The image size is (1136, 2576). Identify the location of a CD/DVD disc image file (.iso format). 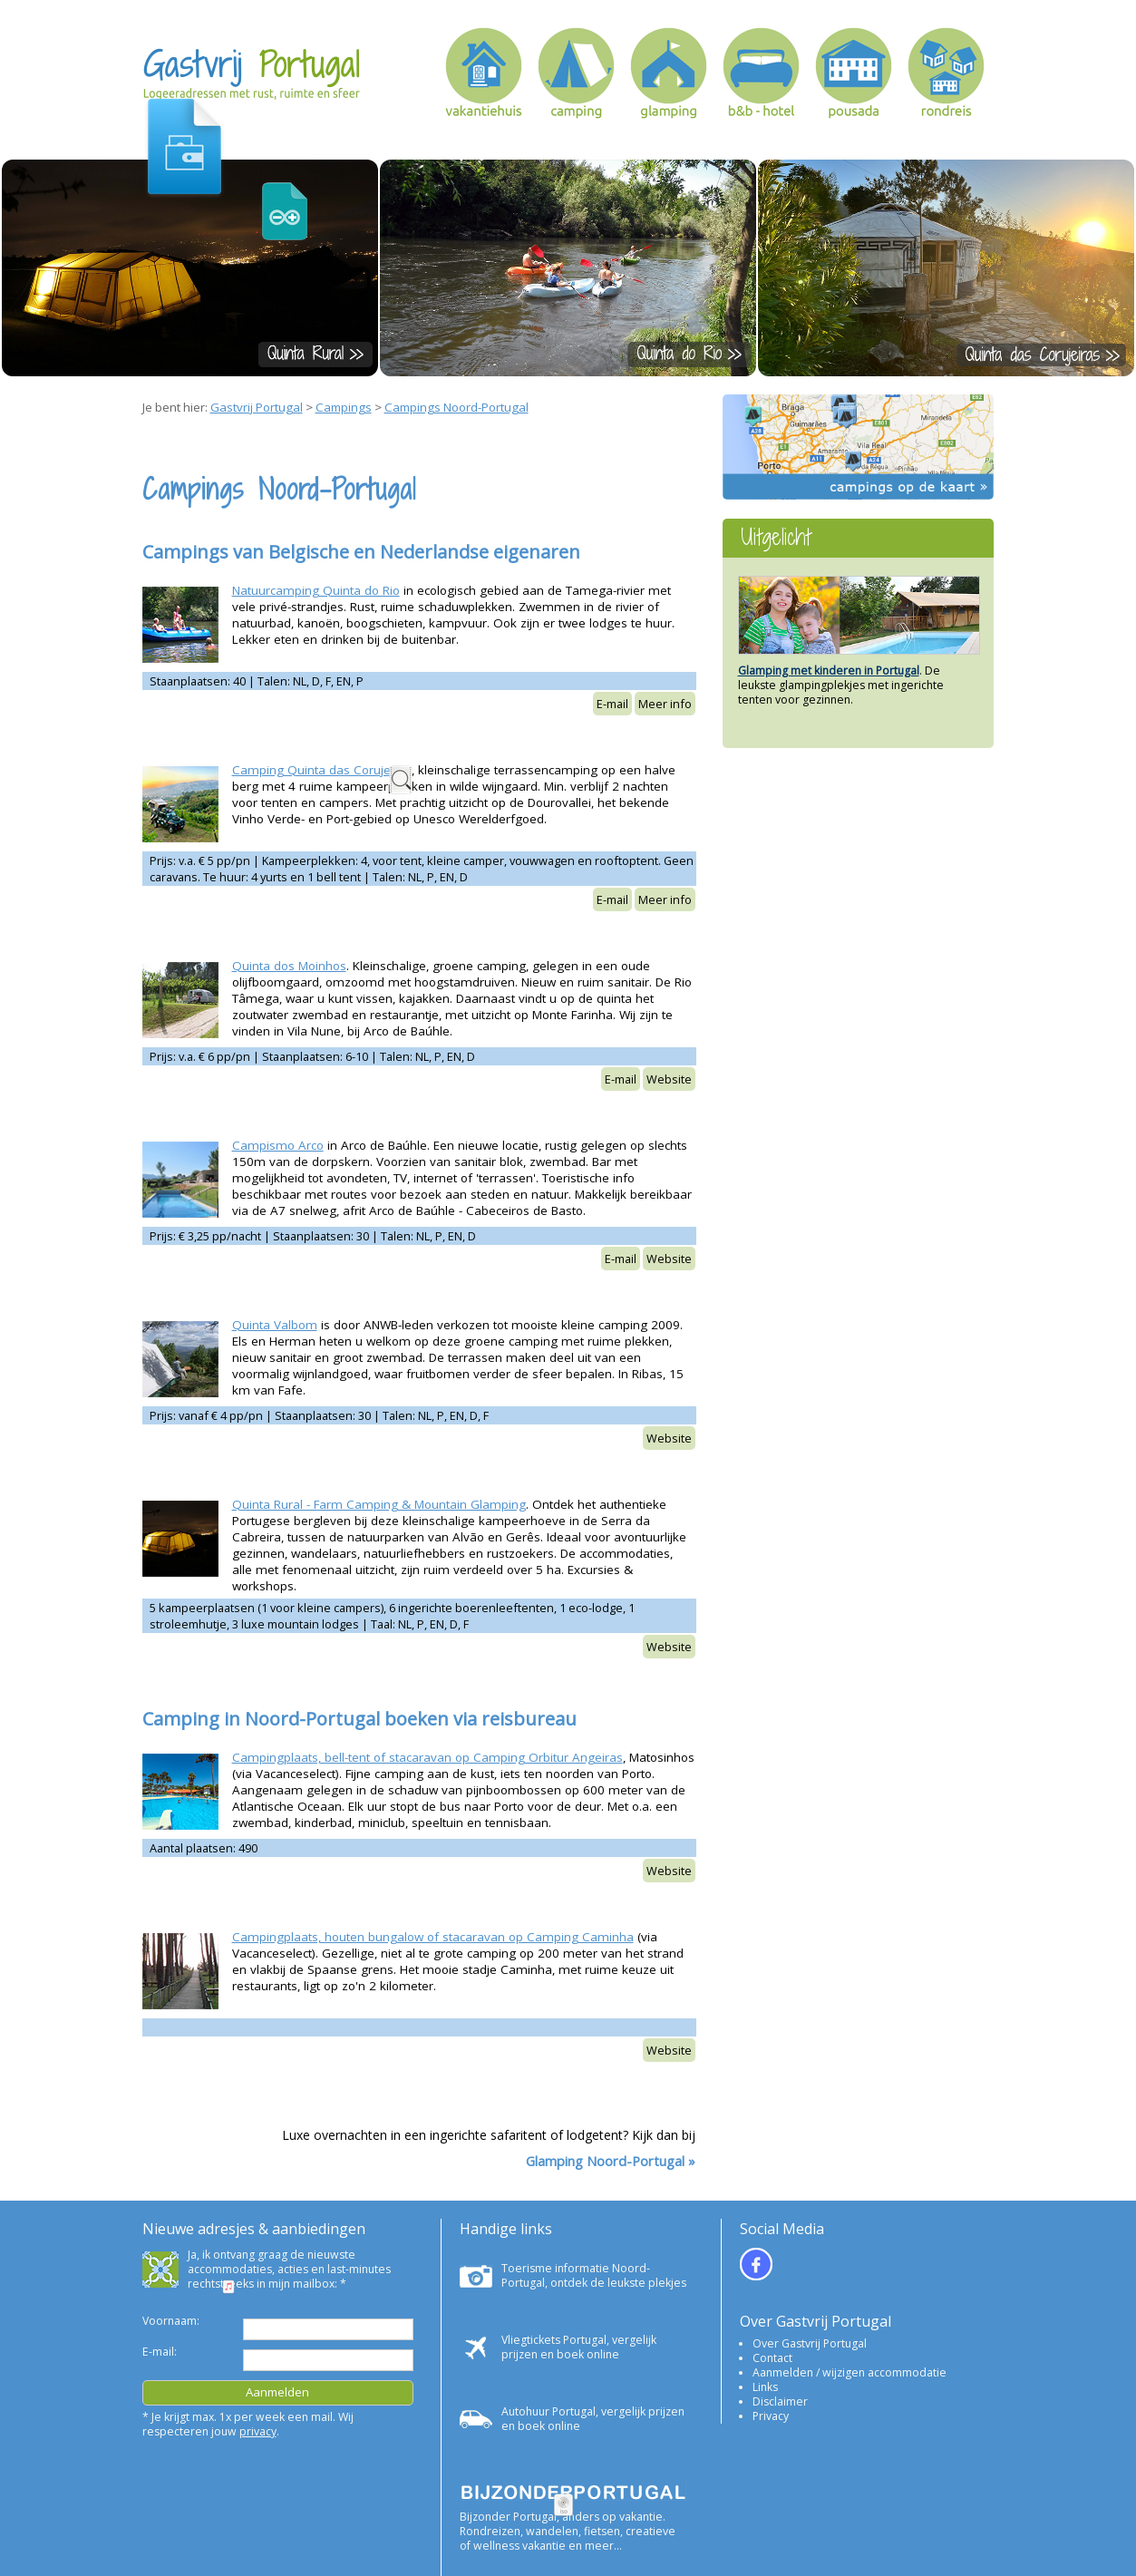
(563, 2504).